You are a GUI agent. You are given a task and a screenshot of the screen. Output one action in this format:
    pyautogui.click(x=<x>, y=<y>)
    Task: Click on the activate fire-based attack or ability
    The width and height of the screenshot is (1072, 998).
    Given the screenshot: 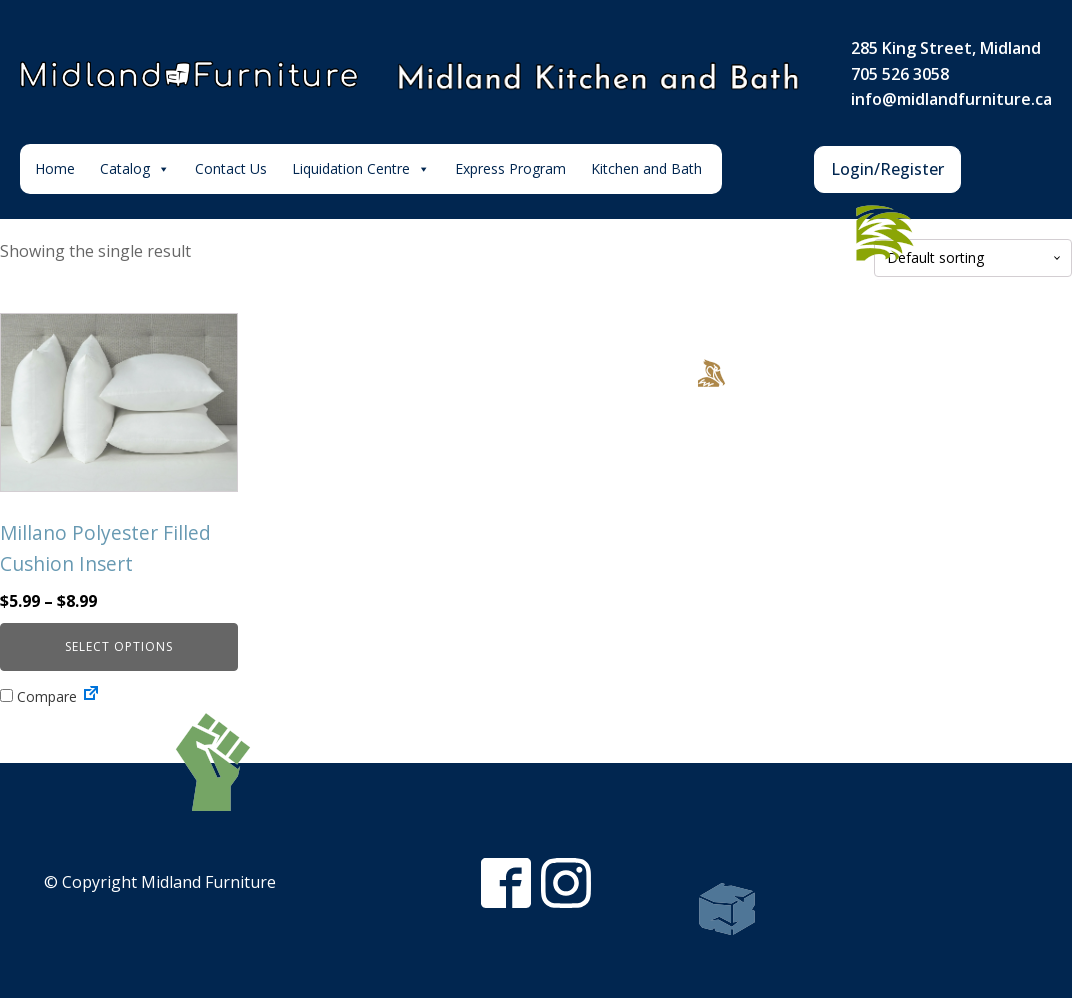 What is the action you would take?
    pyautogui.click(x=885, y=232)
    